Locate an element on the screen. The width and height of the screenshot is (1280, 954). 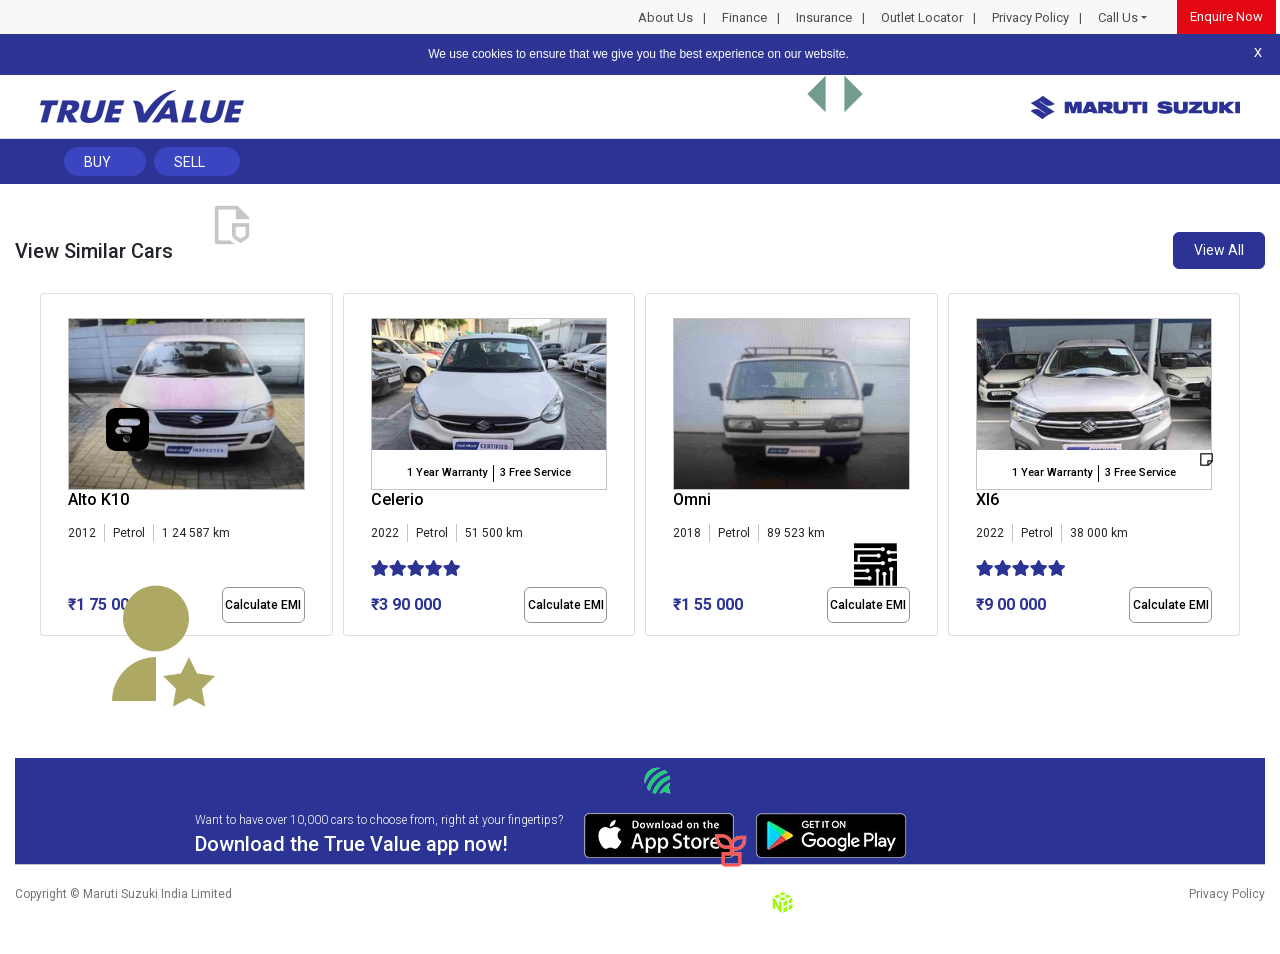
open the Folo app is located at coordinates (127, 429).